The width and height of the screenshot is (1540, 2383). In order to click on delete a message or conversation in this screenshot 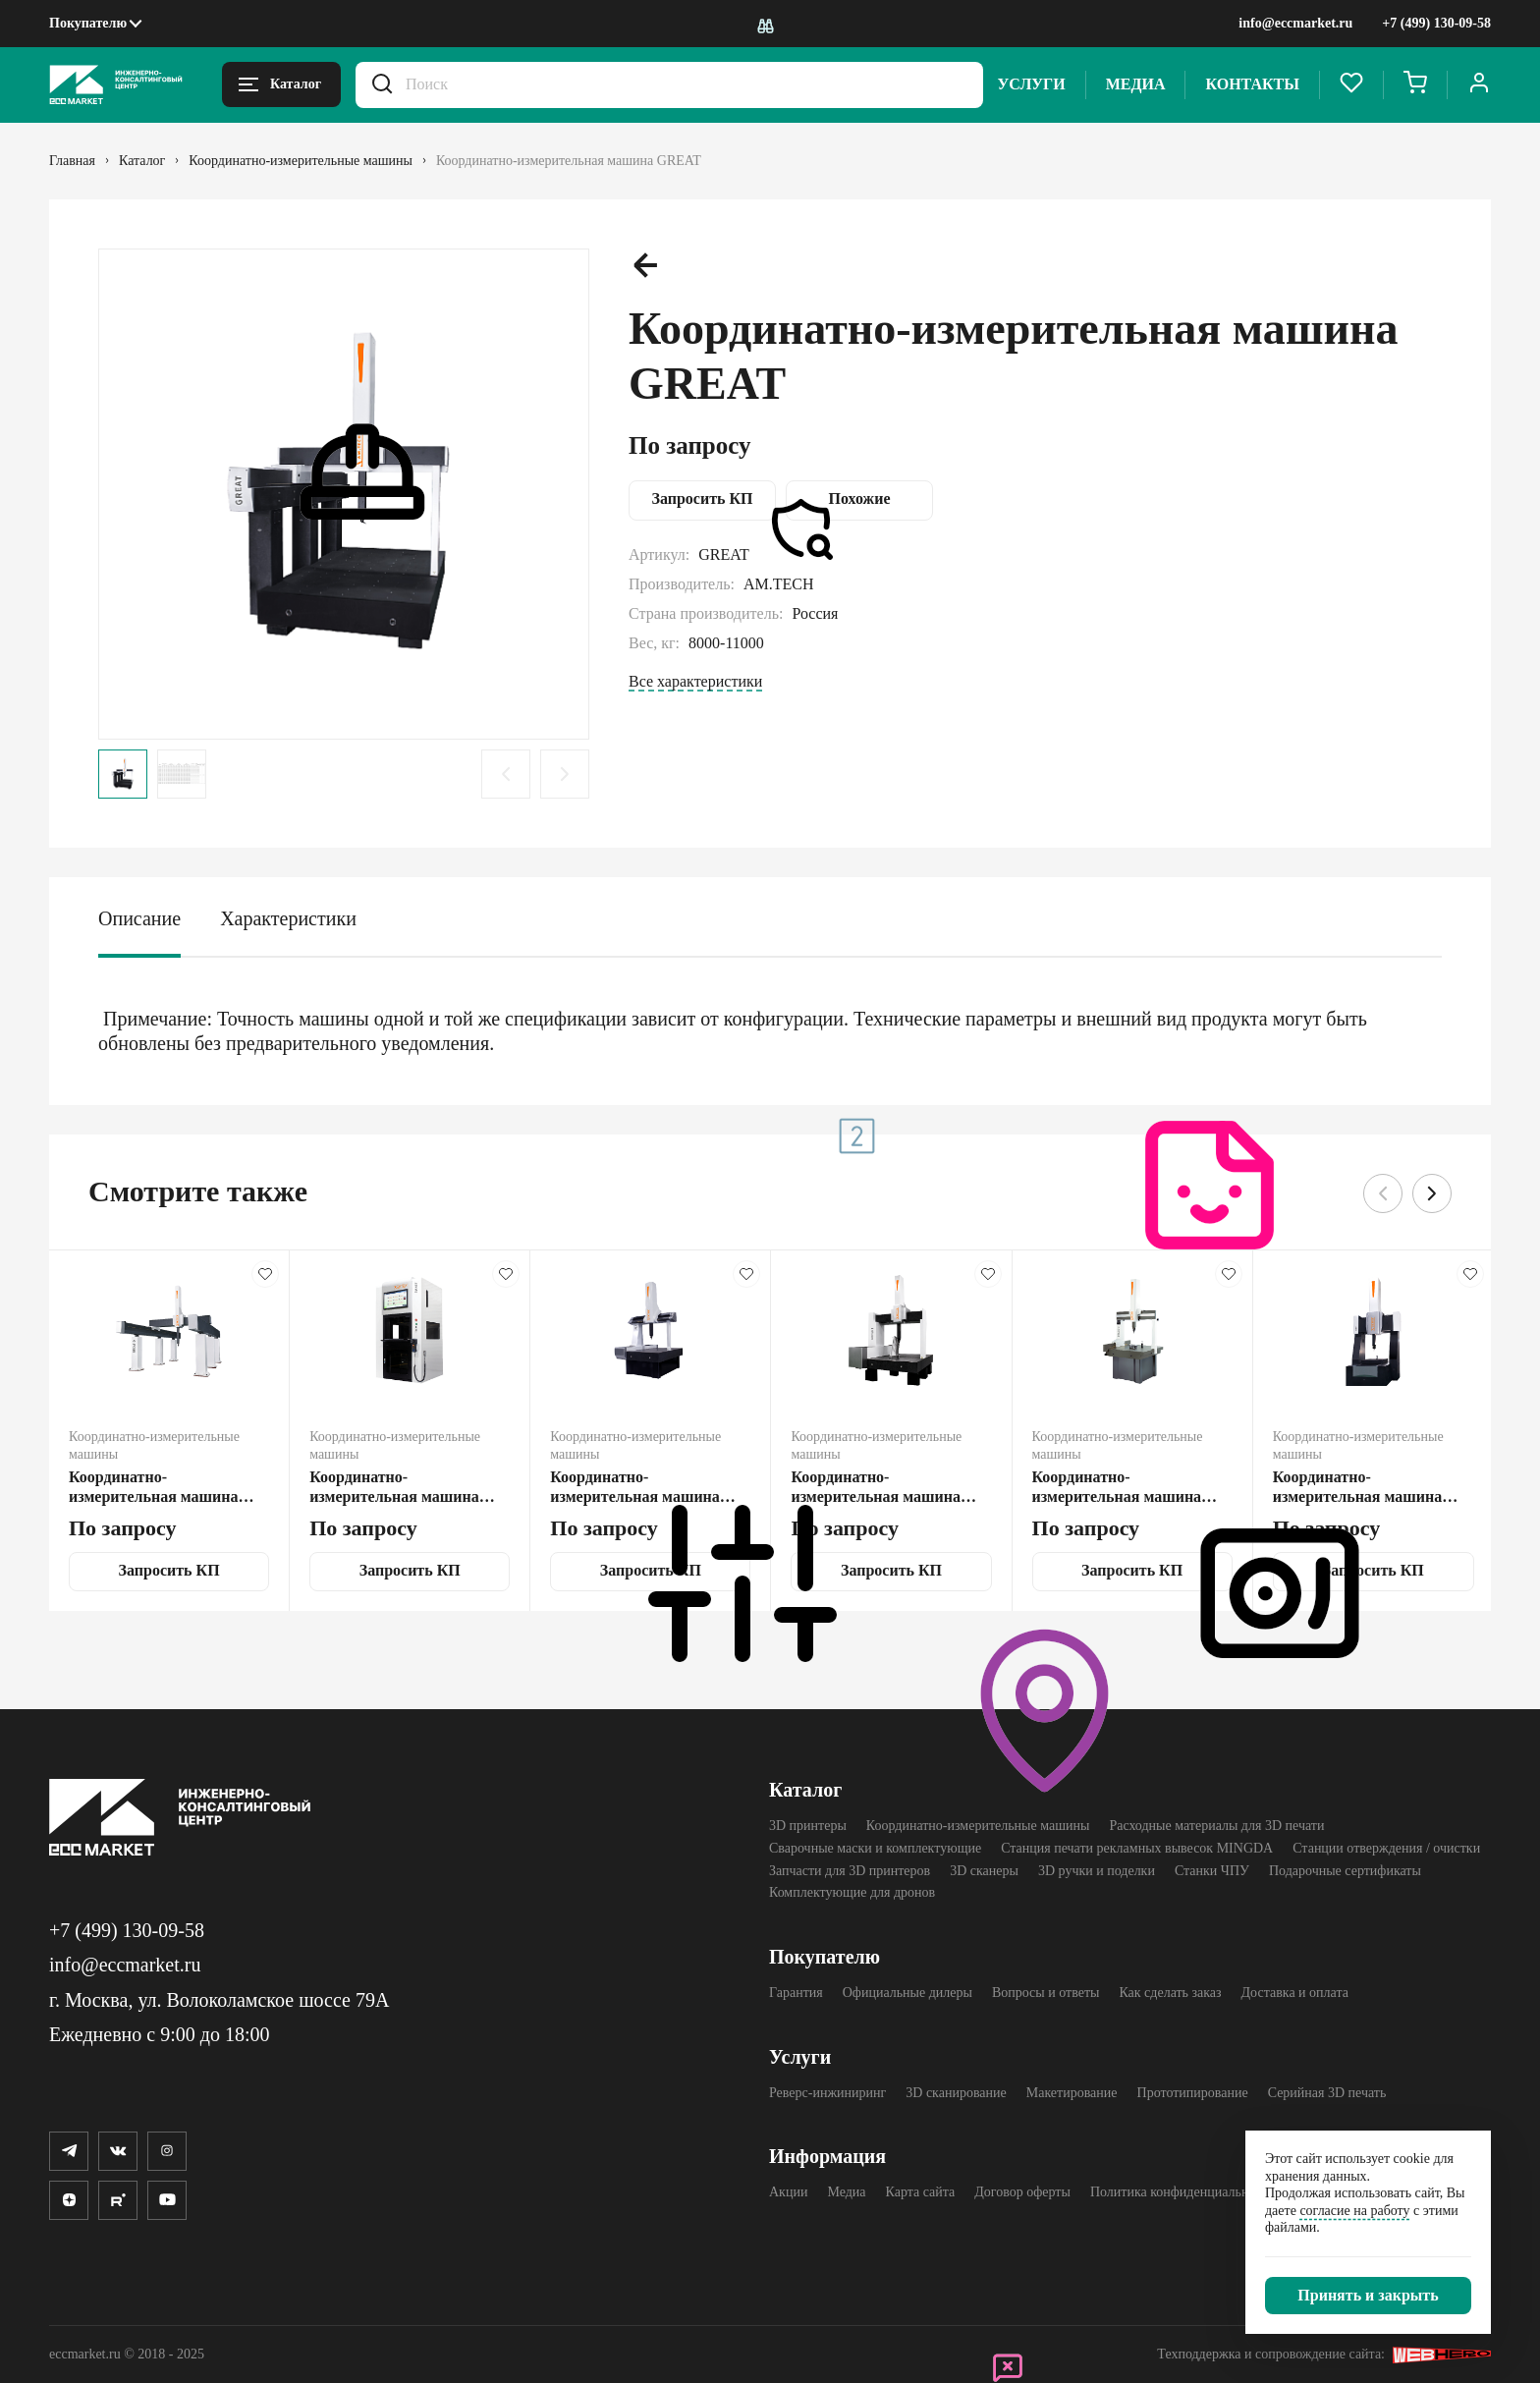, I will do `click(1008, 2367)`.